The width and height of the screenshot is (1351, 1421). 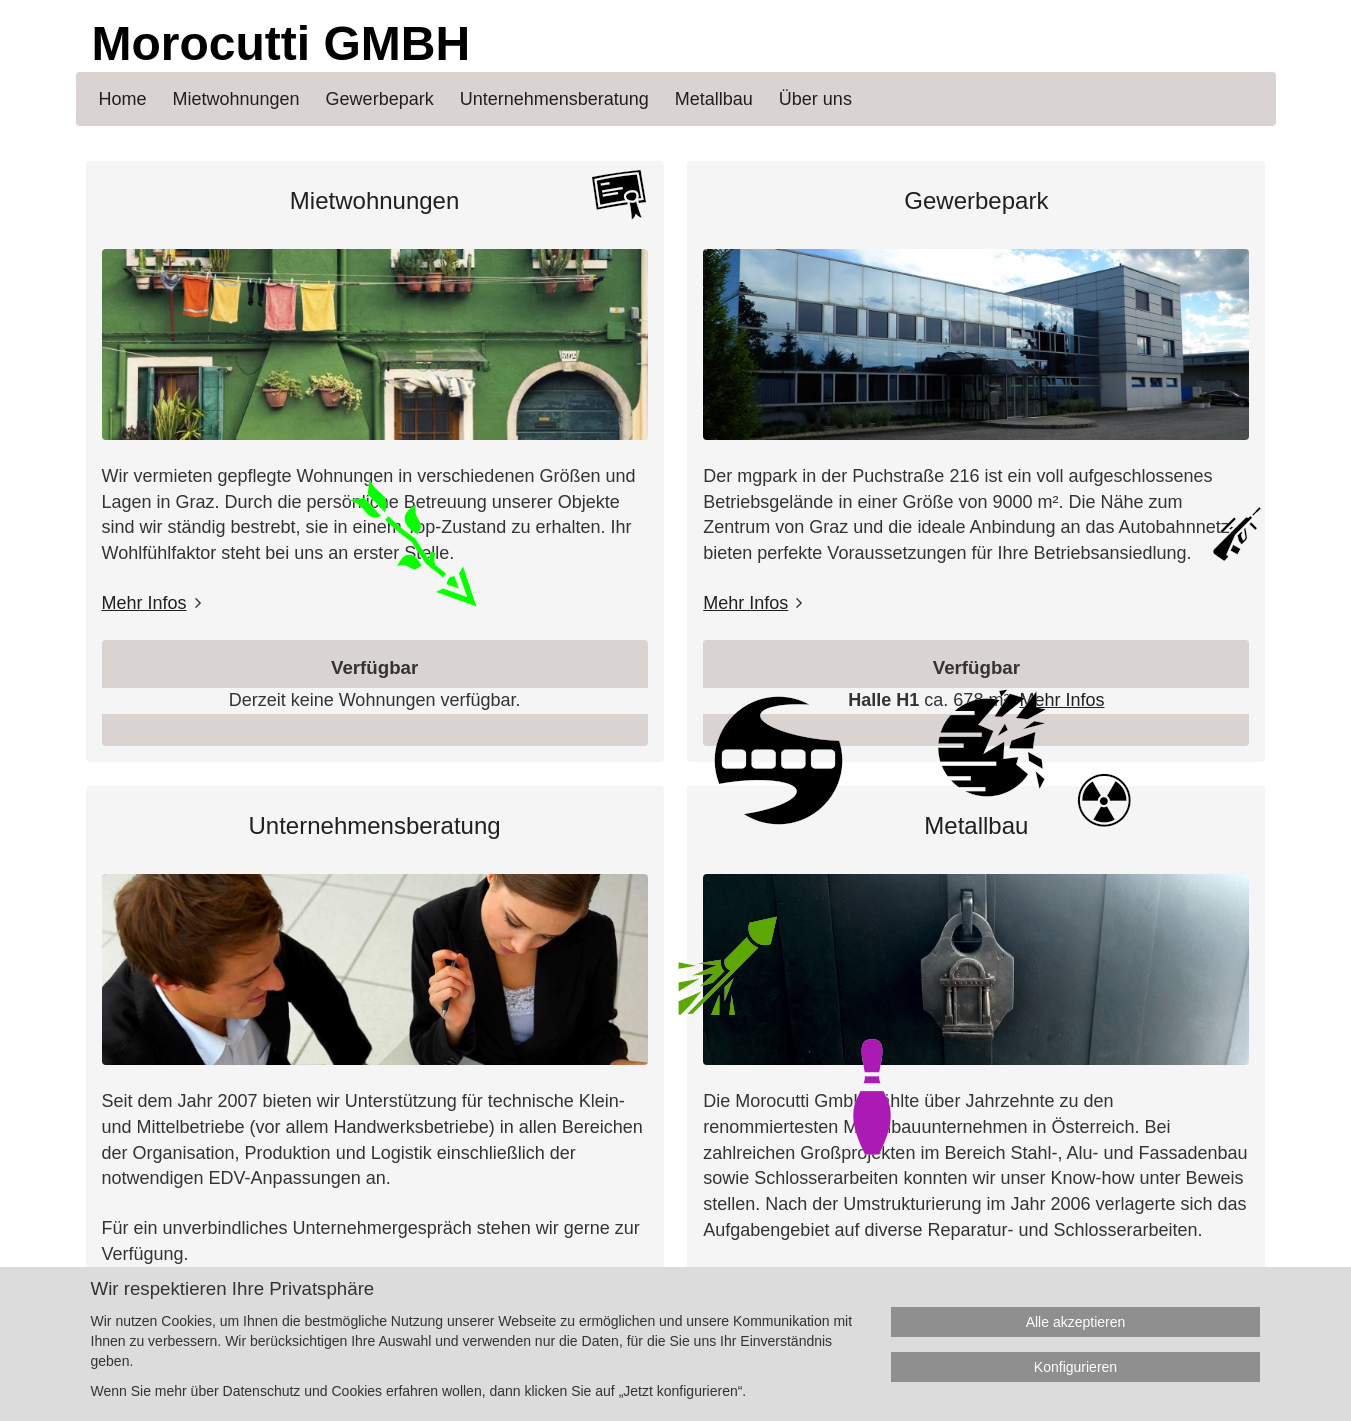 What do you see at coordinates (872, 1097) in the screenshot?
I see `access bowling game or activity` at bounding box center [872, 1097].